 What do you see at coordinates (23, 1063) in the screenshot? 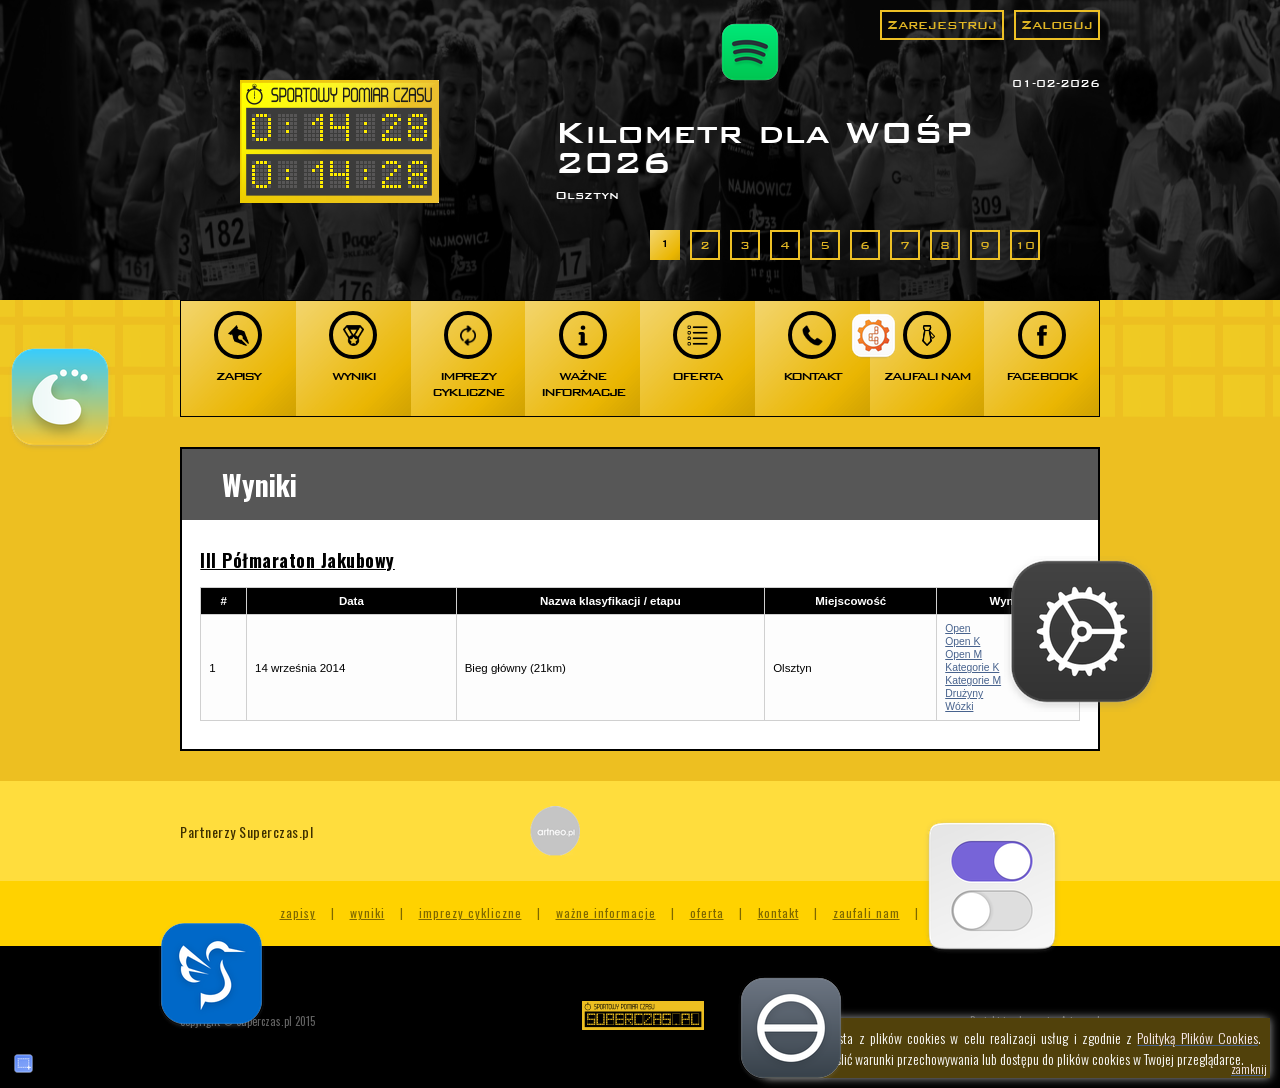
I see `take a screenshot` at bounding box center [23, 1063].